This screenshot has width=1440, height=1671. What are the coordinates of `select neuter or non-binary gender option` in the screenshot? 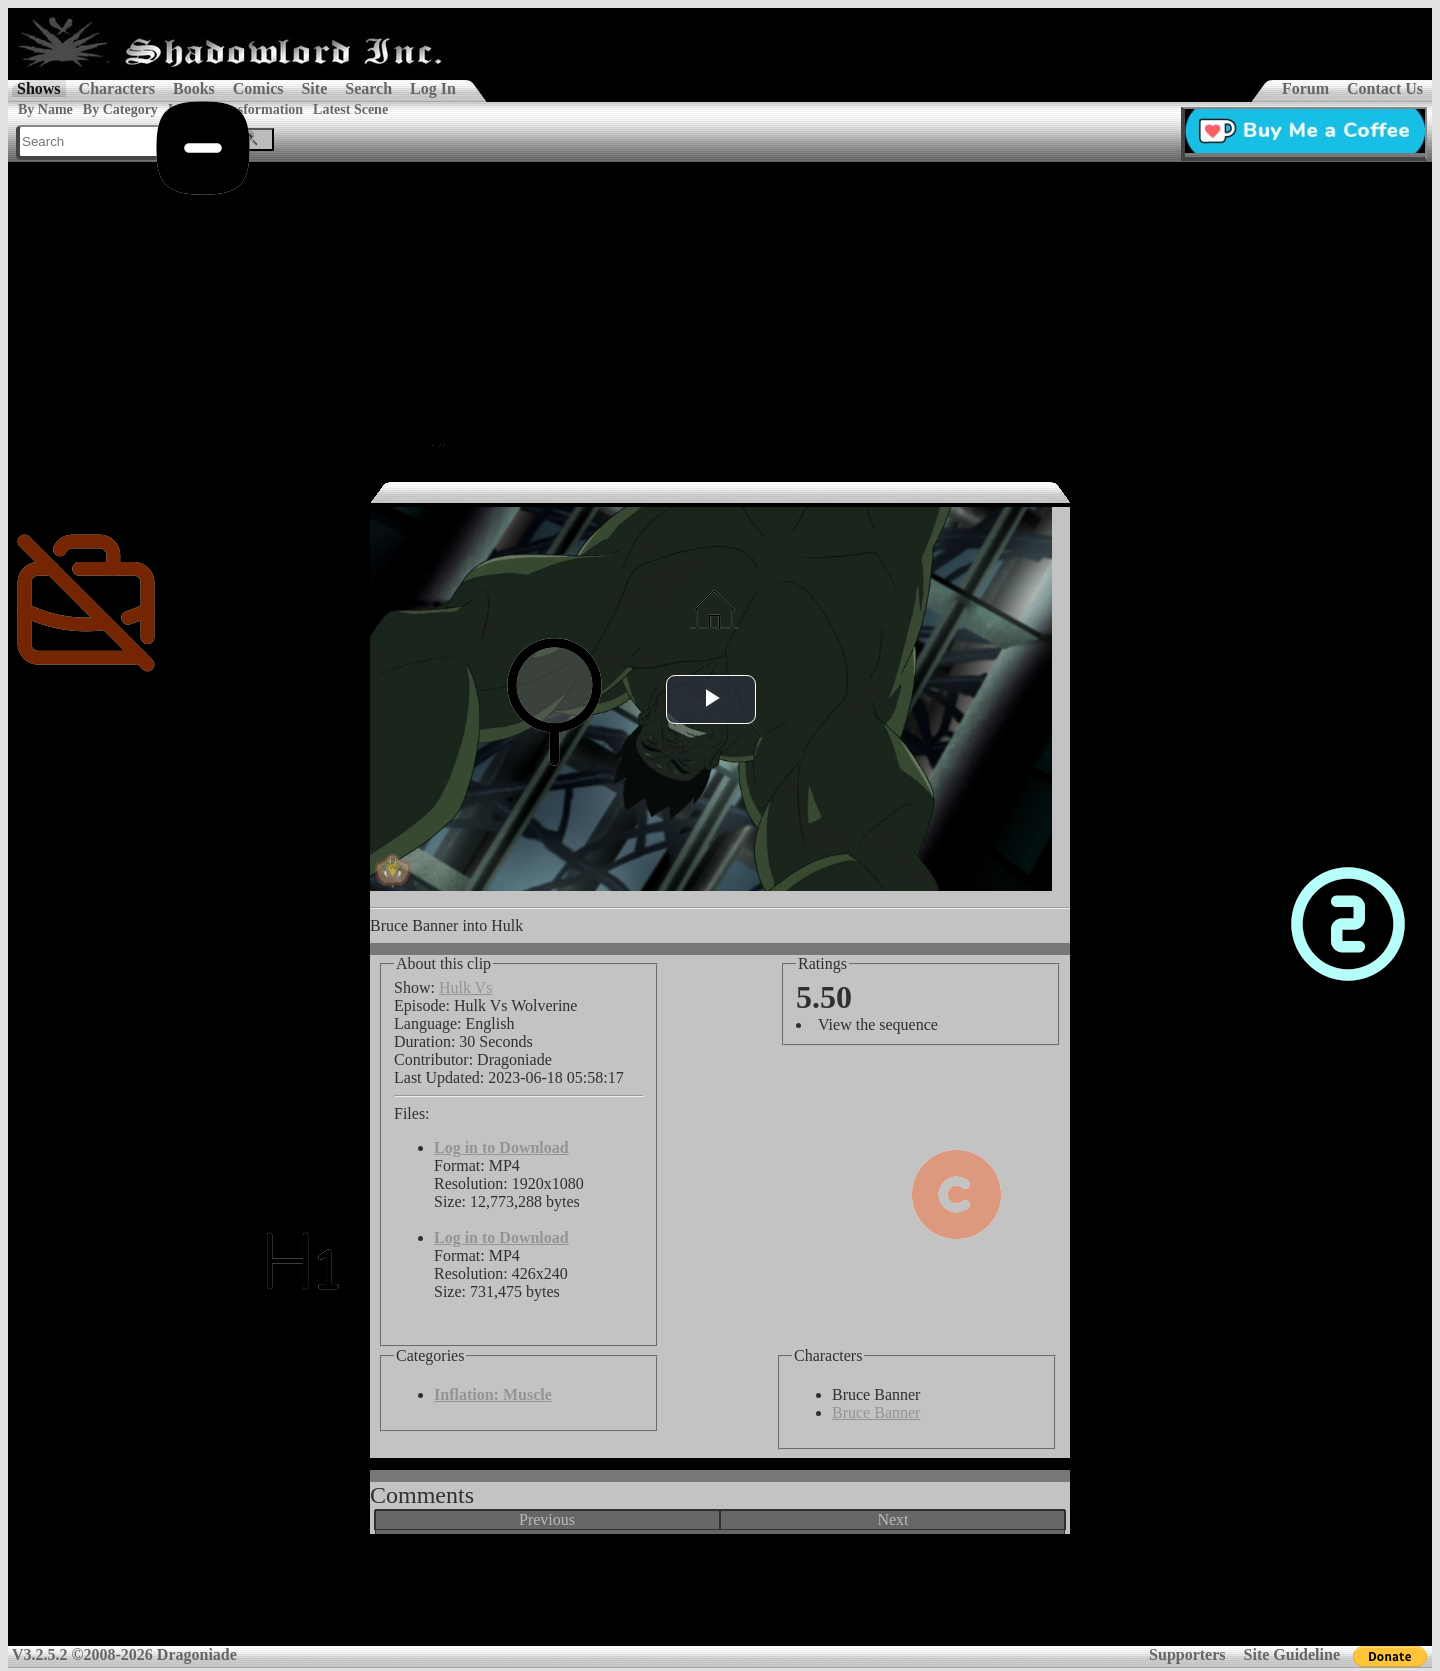 It's located at (554, 699).